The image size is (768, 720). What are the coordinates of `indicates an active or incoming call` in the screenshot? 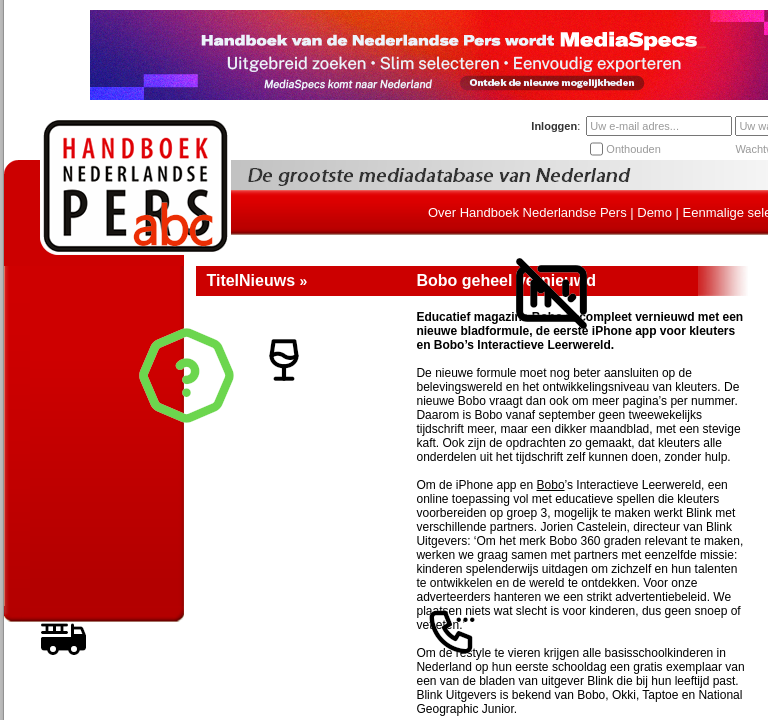 It's located at (452, 631).